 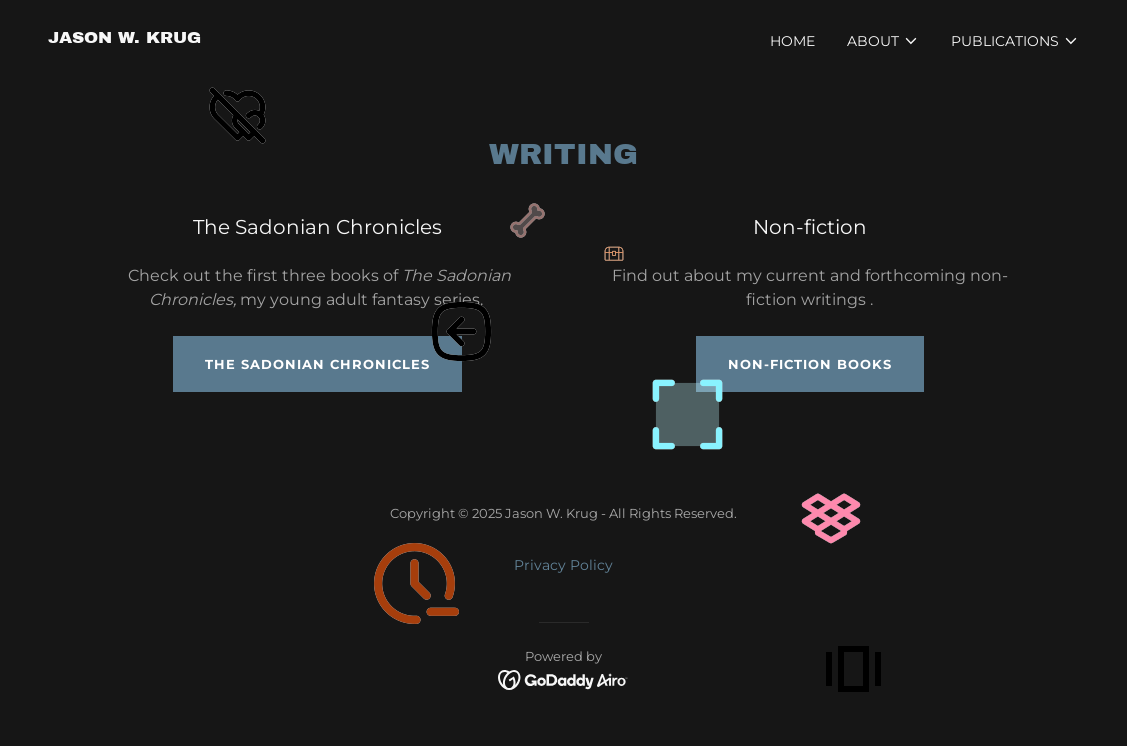 I want to click on go back to the previous screen, so click(x=461, y=331).